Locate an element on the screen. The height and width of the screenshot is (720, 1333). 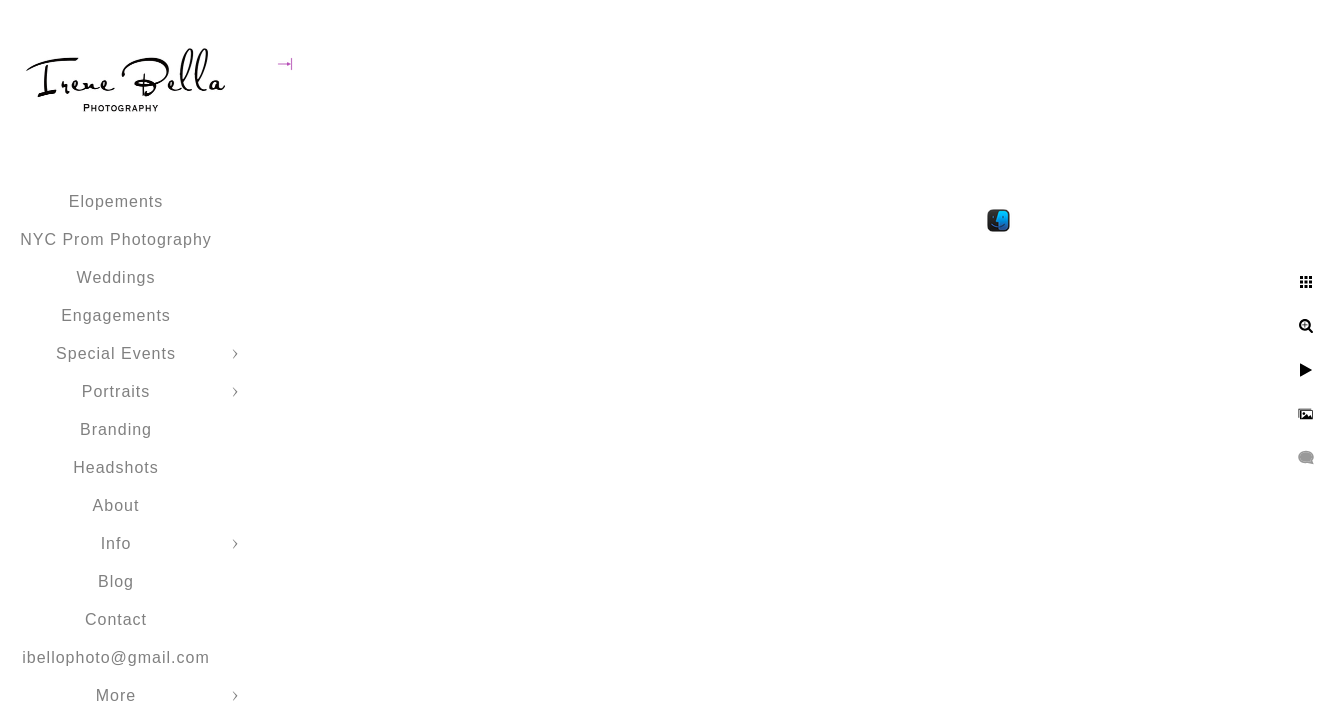
go to the last item or page is located at coordinates (285, 64).